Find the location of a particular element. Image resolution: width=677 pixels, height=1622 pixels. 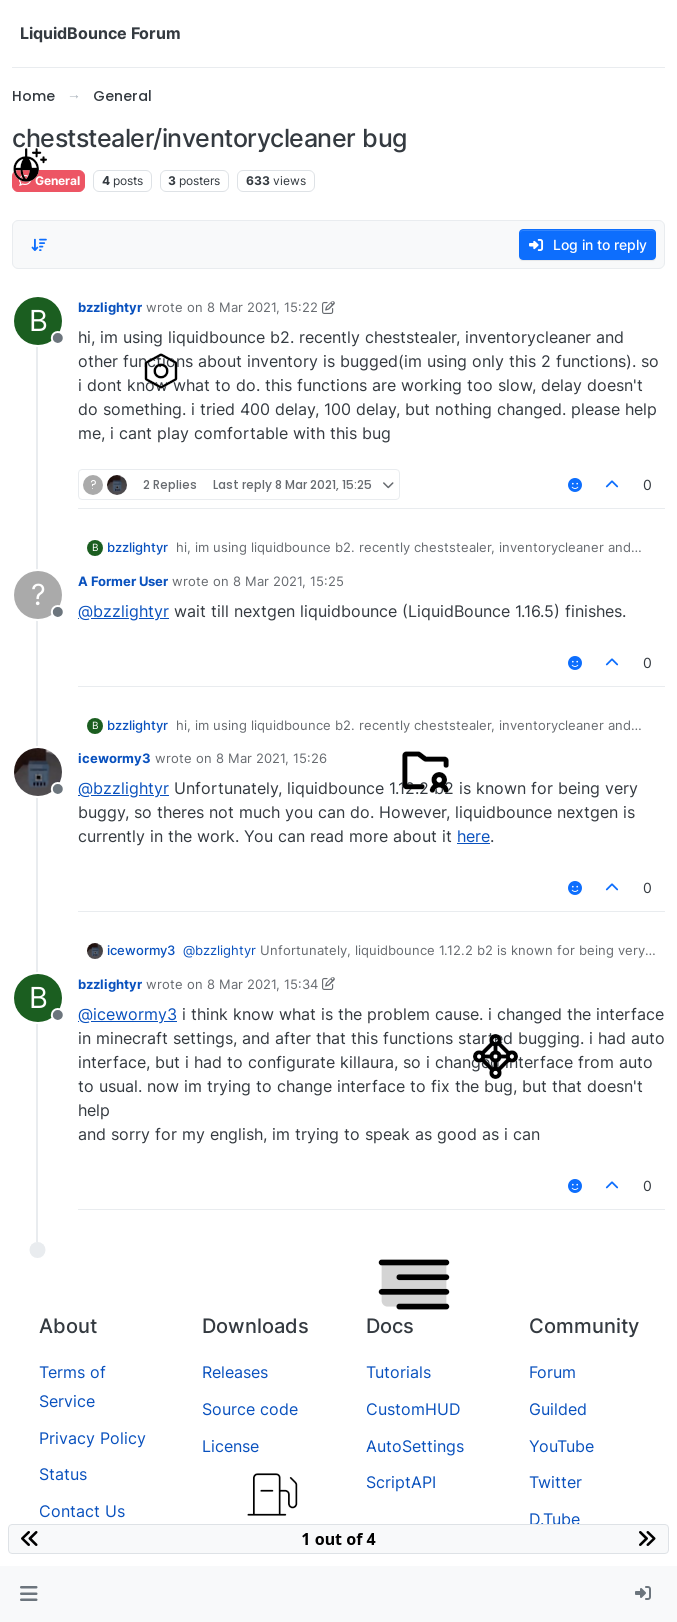

view star-ring network topology is located at coordinates (495, 1056).